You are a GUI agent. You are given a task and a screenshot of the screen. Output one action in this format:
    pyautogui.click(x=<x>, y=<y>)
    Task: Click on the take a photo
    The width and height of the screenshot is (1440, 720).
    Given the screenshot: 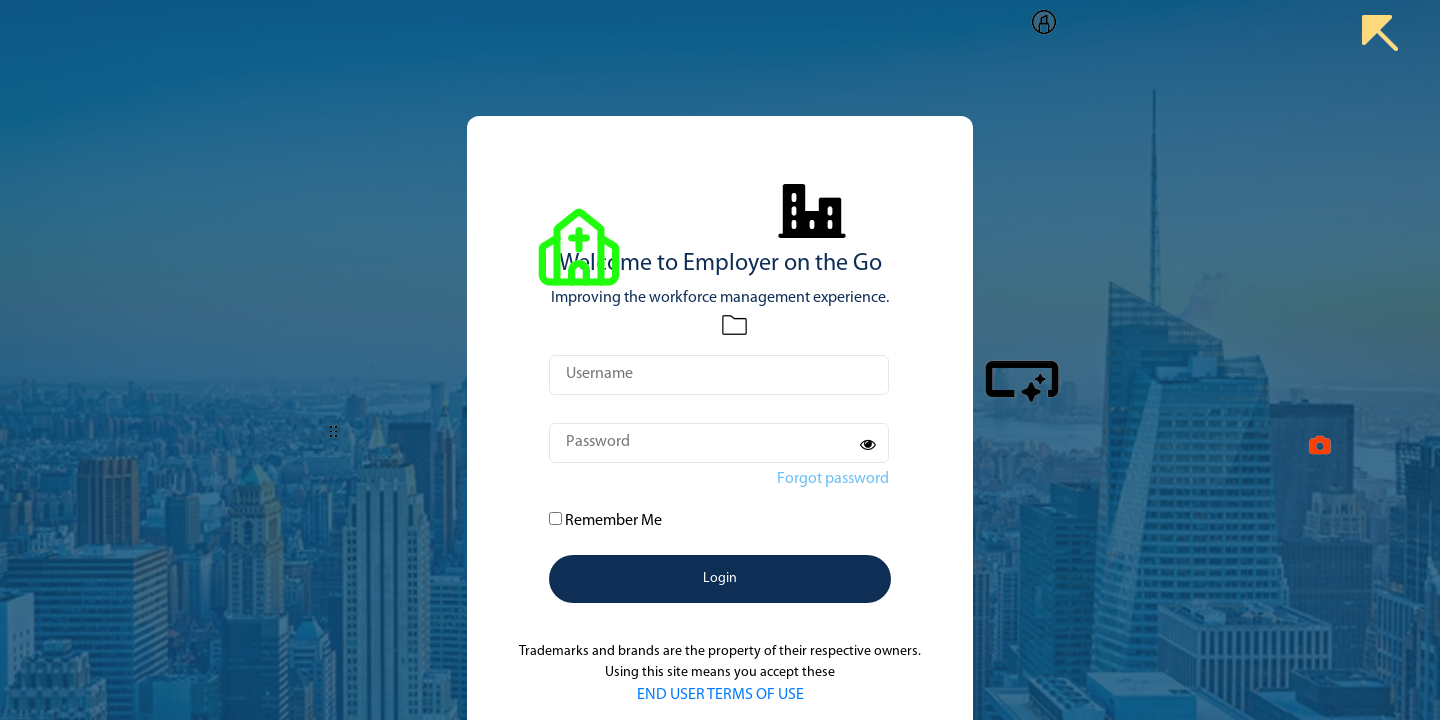 What is the action you would take?
    pyautogui.click(x=1320, y=445)
    